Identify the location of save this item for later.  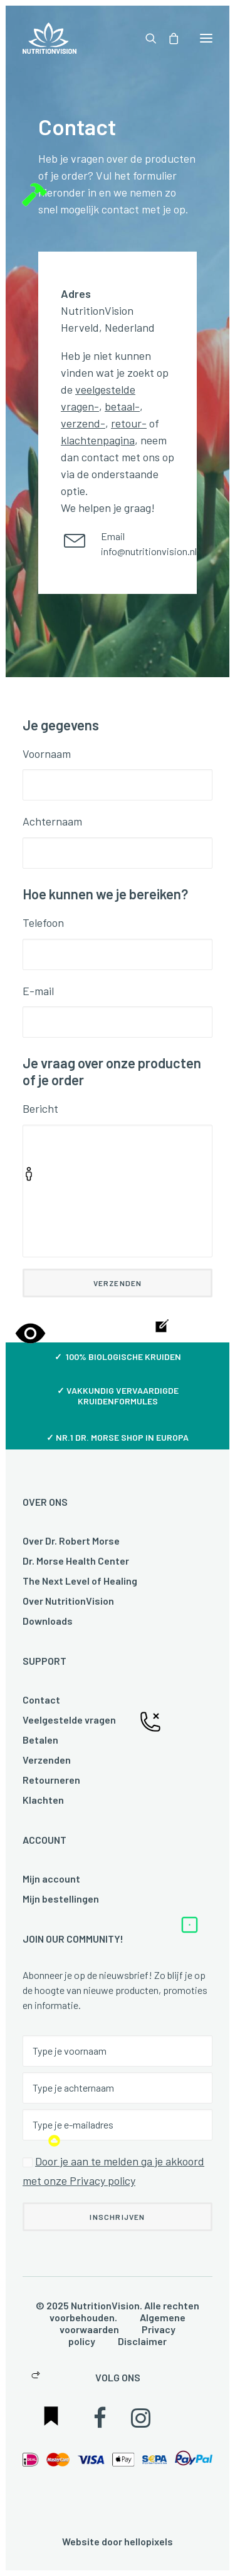
(51, 2416).